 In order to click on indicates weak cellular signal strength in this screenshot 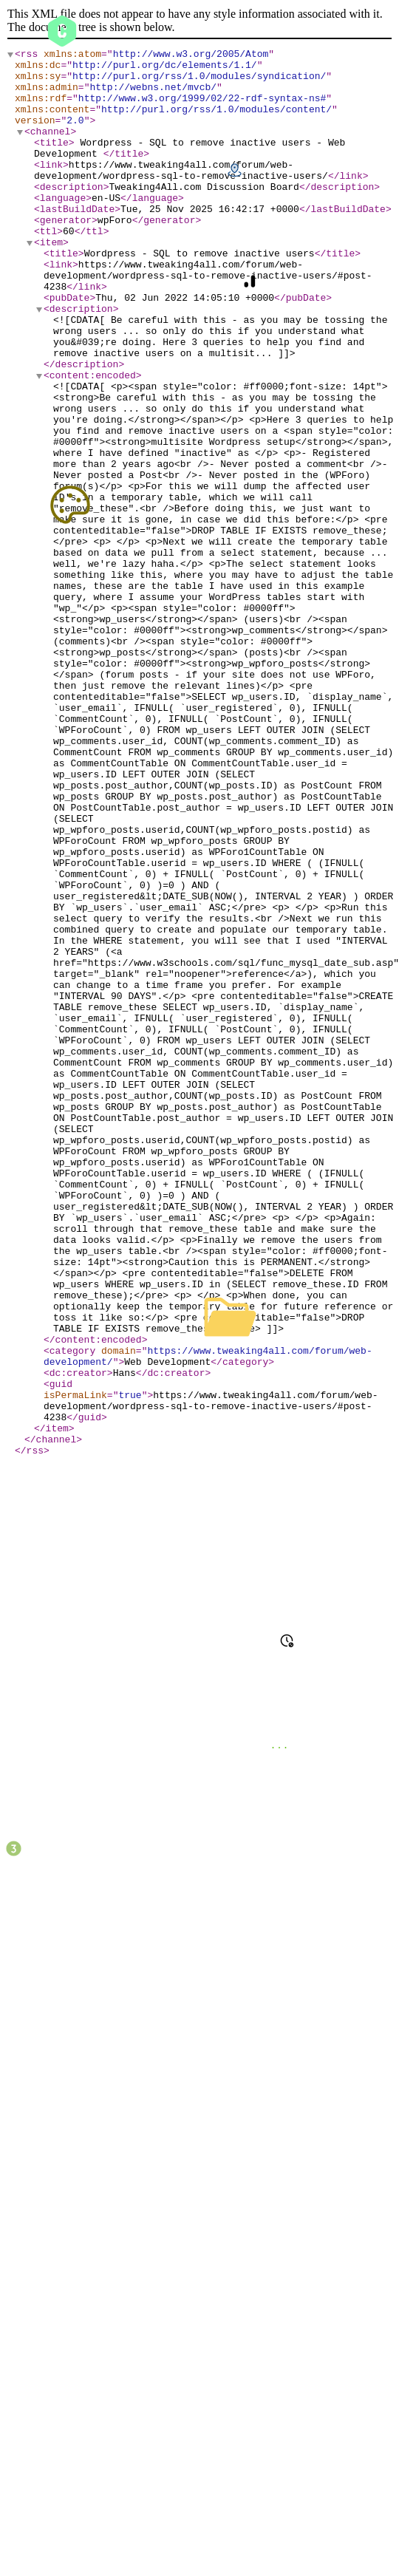, I will do `click(261, 273)`.